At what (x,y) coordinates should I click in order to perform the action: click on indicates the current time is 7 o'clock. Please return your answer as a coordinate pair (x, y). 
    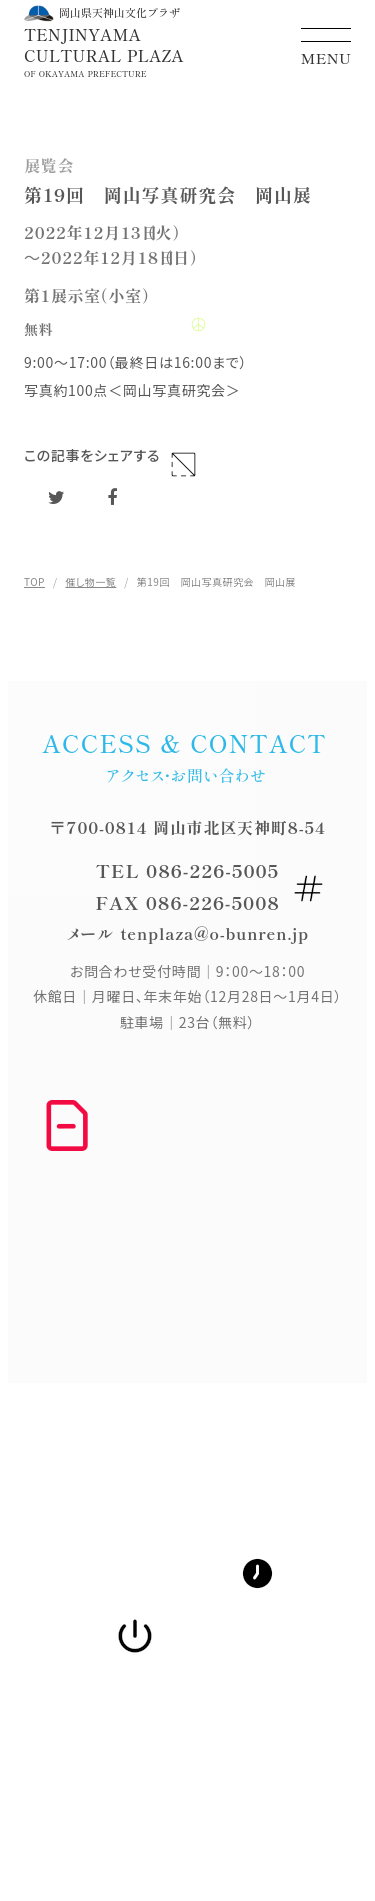
    Looking at the image, I should click on (257, 1573).